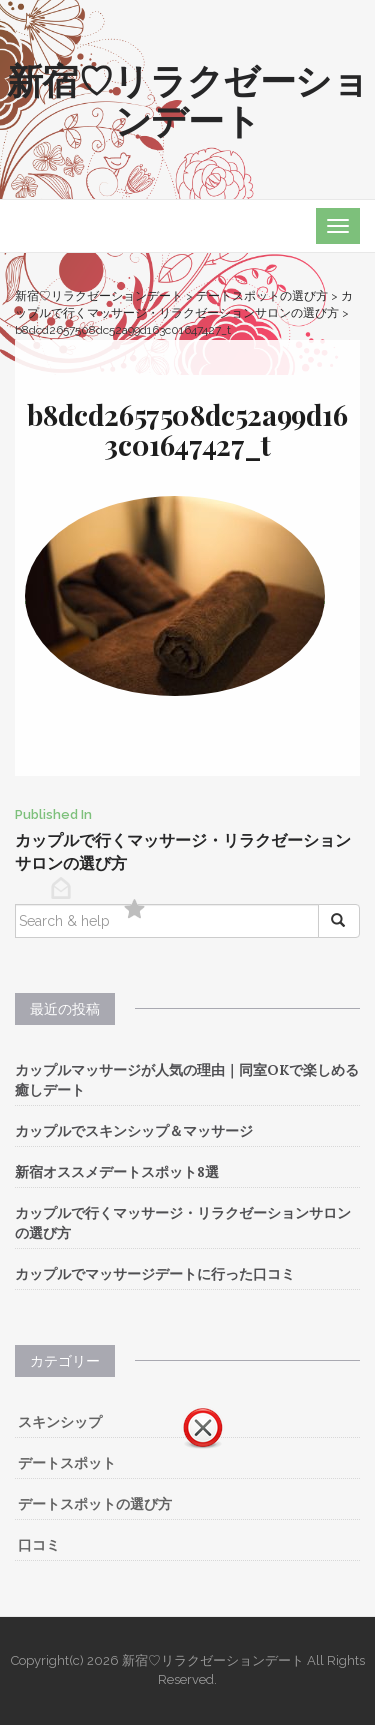 The width and height of the screenshot is (375, 1725). What do you see at coordinates (204, 1428) in the screenshot?
I see `delete selected item` at bounding box center [204, 1428].